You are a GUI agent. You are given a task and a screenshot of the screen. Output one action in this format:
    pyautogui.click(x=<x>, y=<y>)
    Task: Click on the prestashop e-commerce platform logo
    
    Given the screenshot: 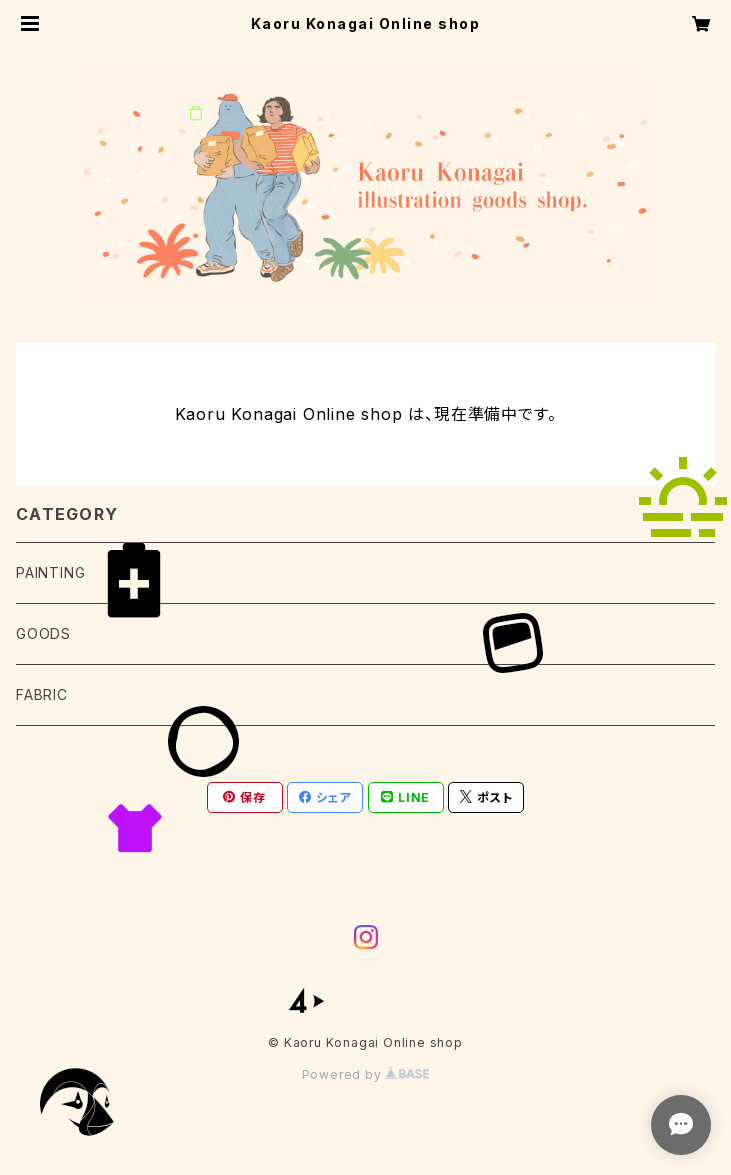 What is the action you would take?
    pyautogui.click(x=77, y=1102)
    